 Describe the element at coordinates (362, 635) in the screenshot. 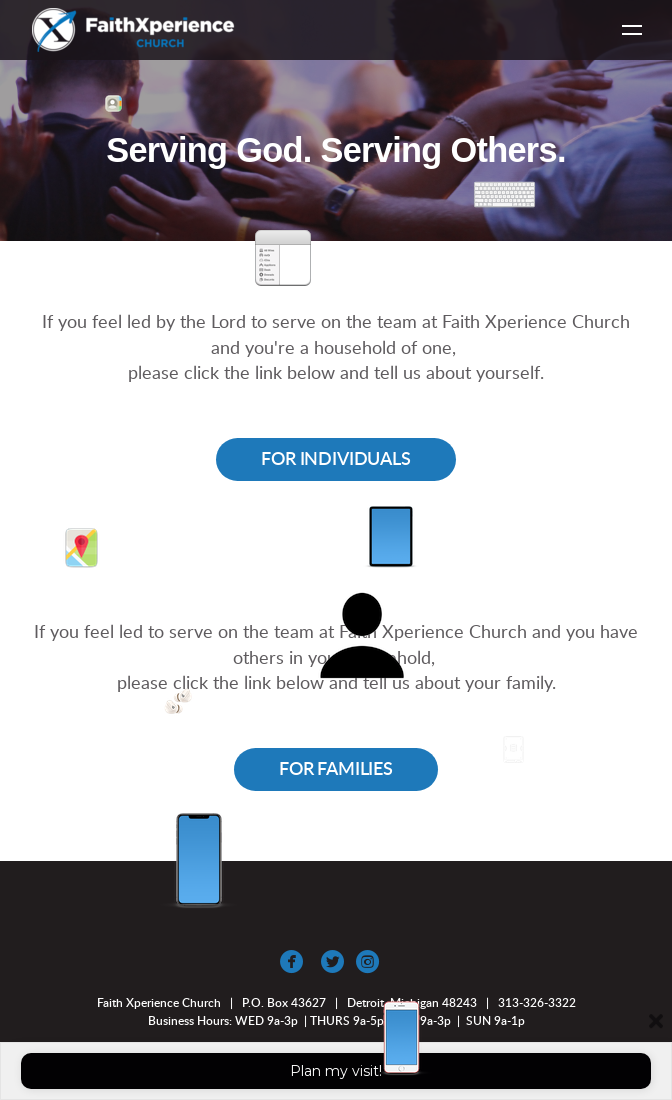

I see `view user profile` at that location.